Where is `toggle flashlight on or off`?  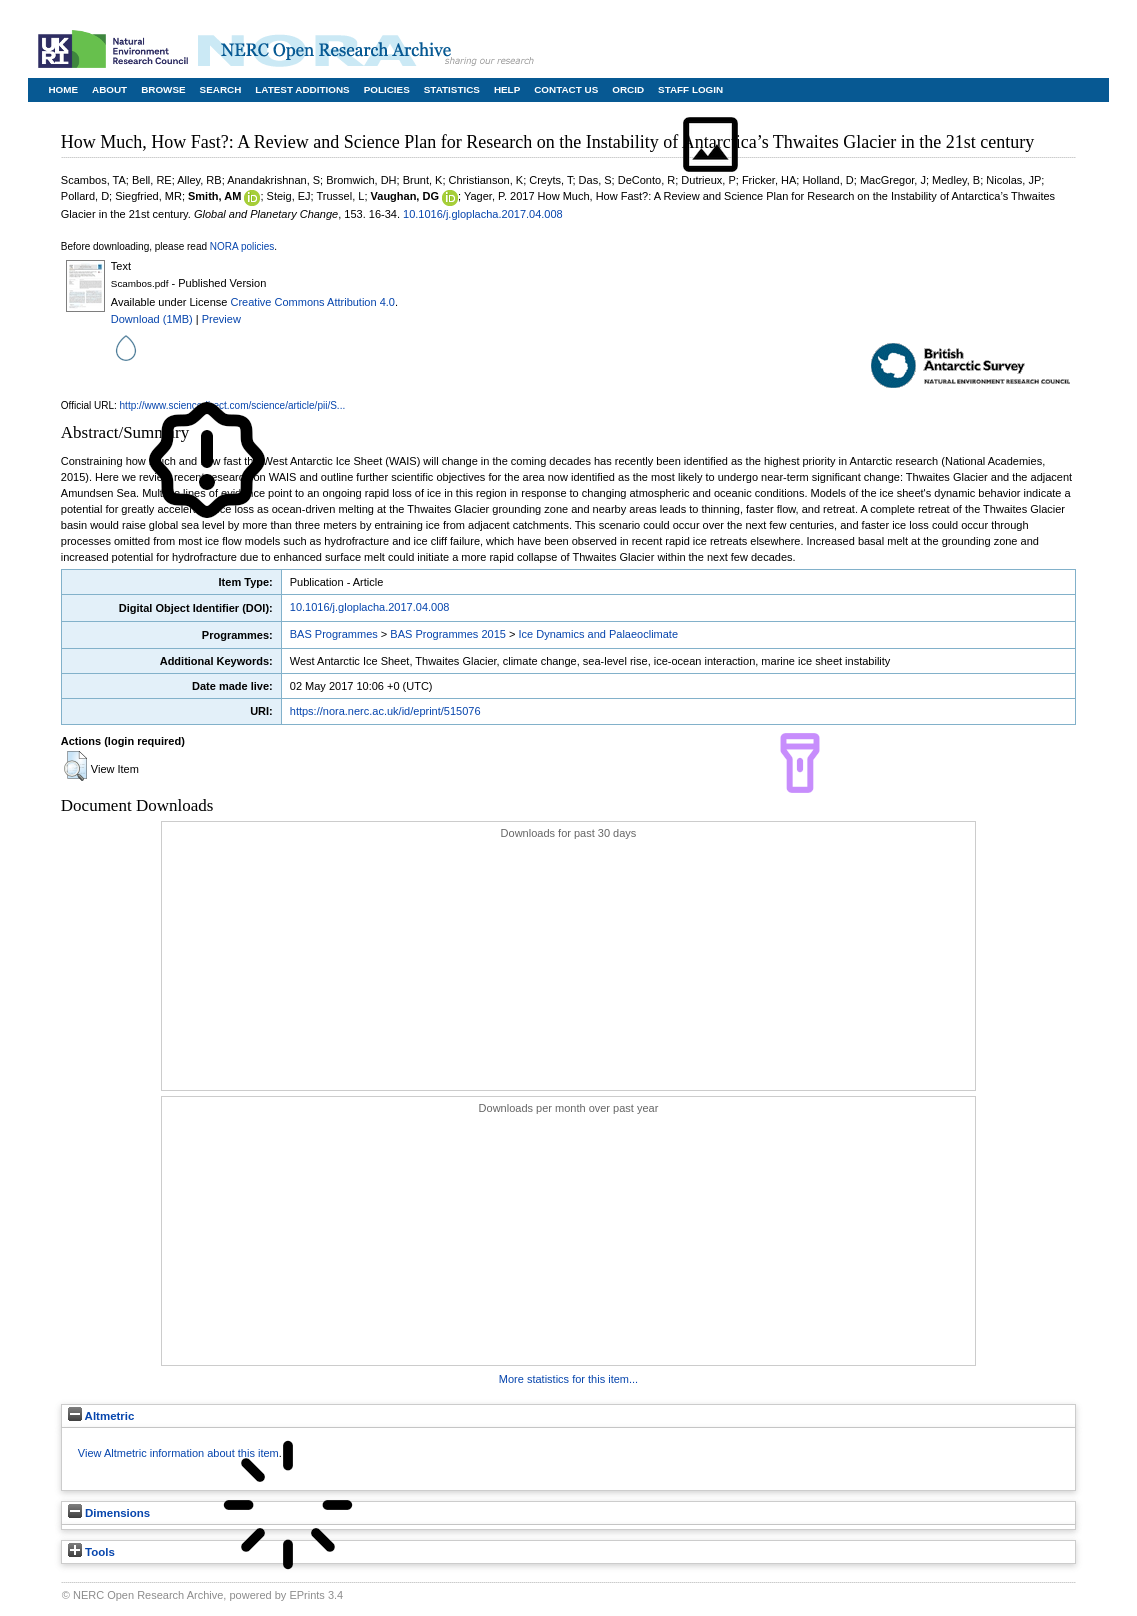 toggle flashlight on or off is located at coordinates (800, 763).